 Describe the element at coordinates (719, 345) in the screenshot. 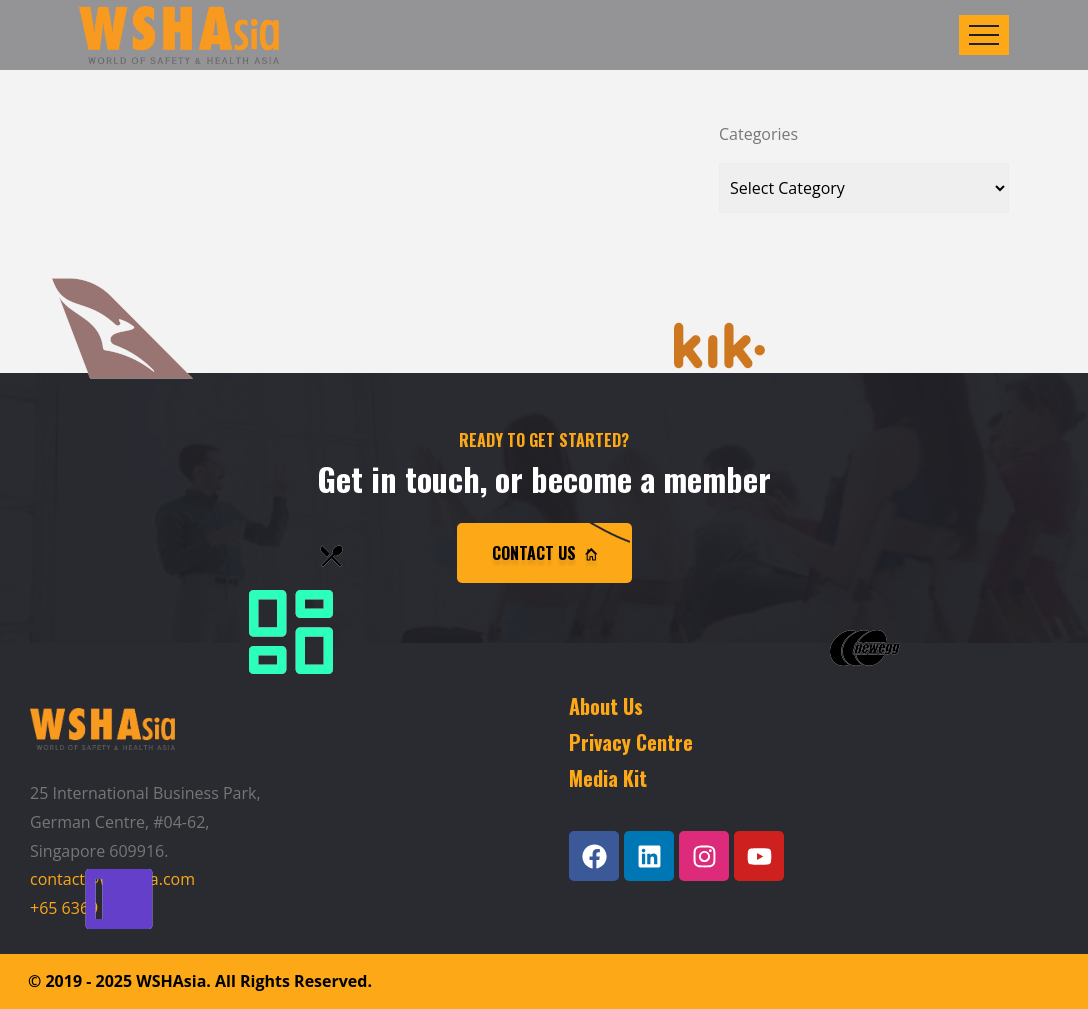

I see `open kik messenger app` at that location.